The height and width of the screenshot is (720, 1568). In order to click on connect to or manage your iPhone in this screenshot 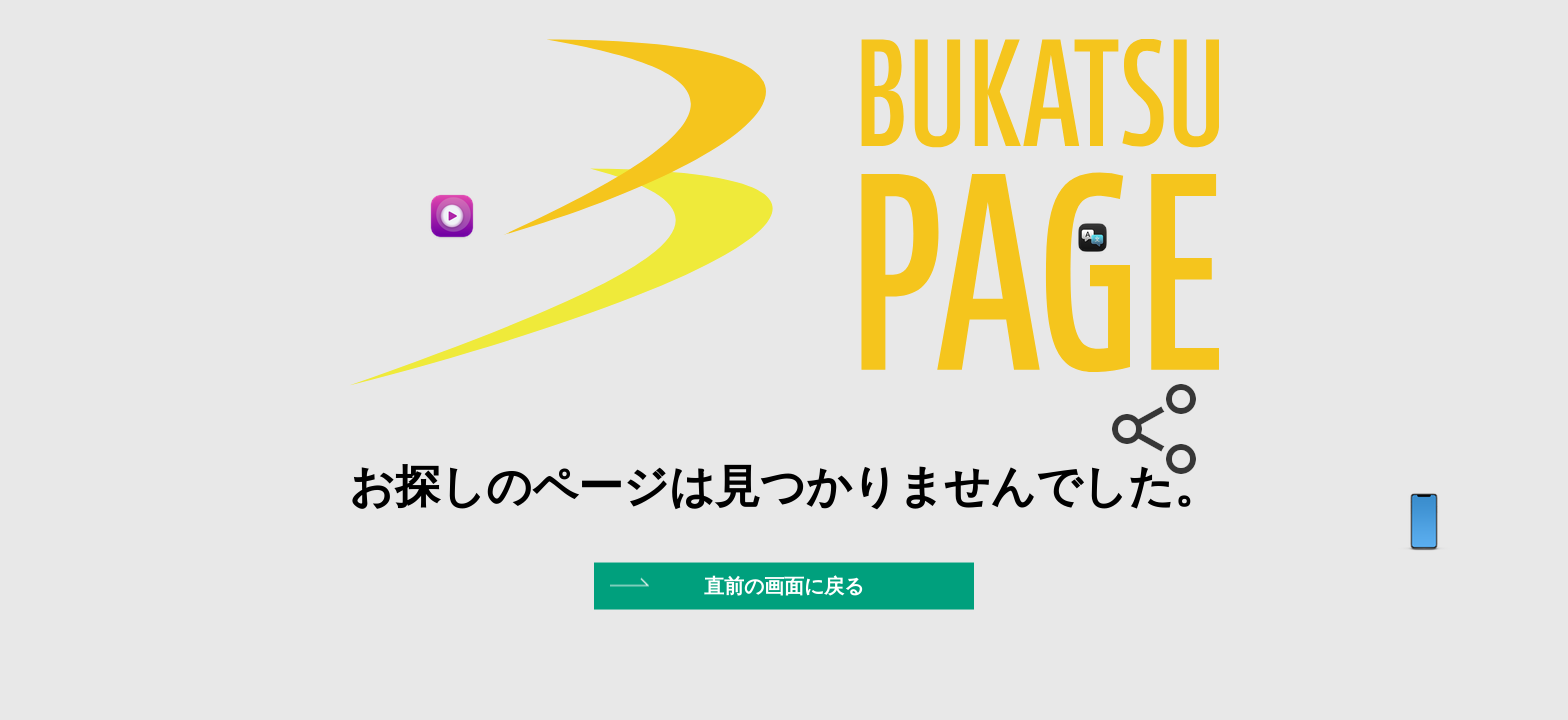, I will do `click(1424, 522)`.